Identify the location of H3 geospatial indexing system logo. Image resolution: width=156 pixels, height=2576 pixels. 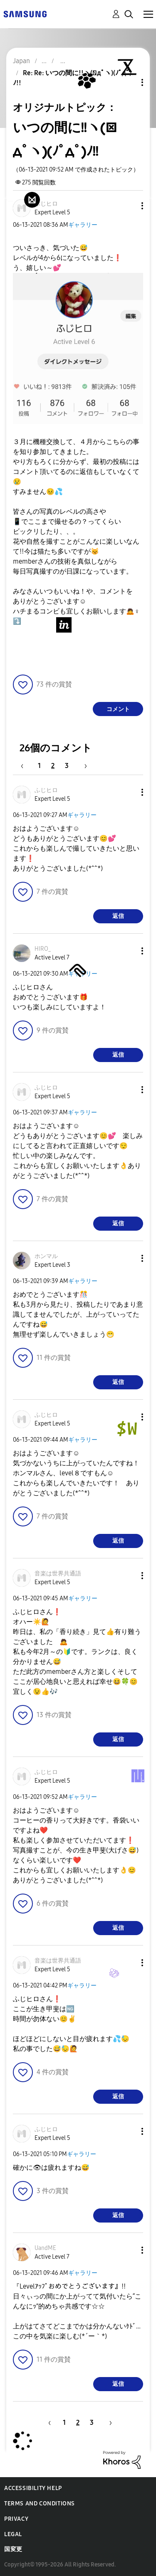
(87, 81).